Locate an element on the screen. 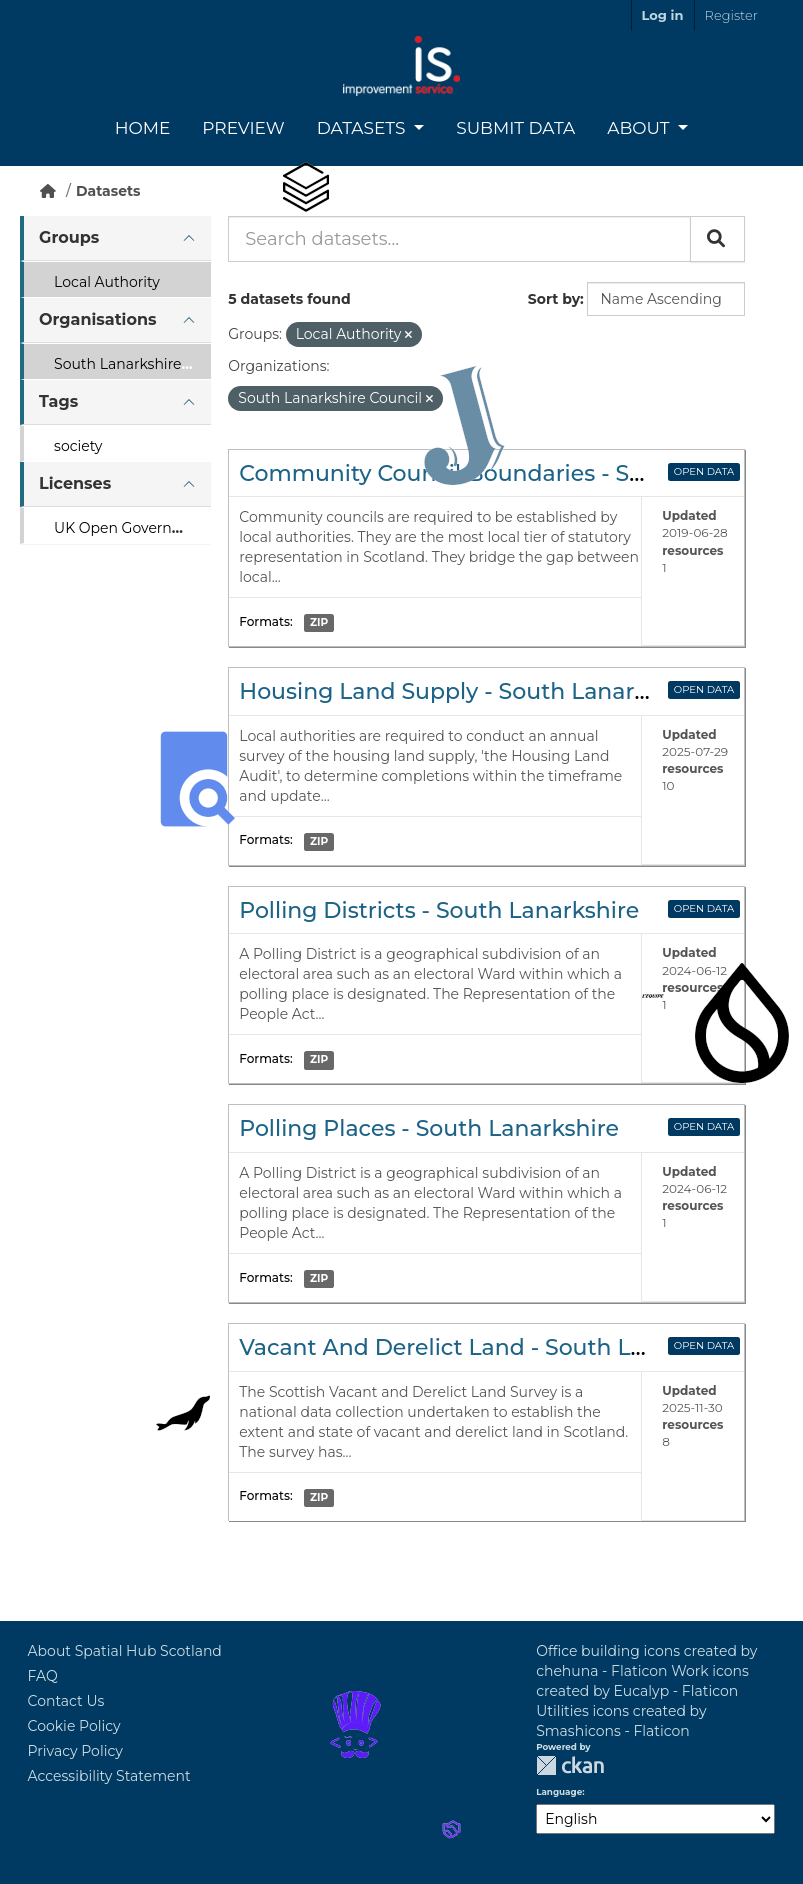 This screenshot has width=803, height=1884. link to L'Équipe sports news website is located at coordinates (653, 996).